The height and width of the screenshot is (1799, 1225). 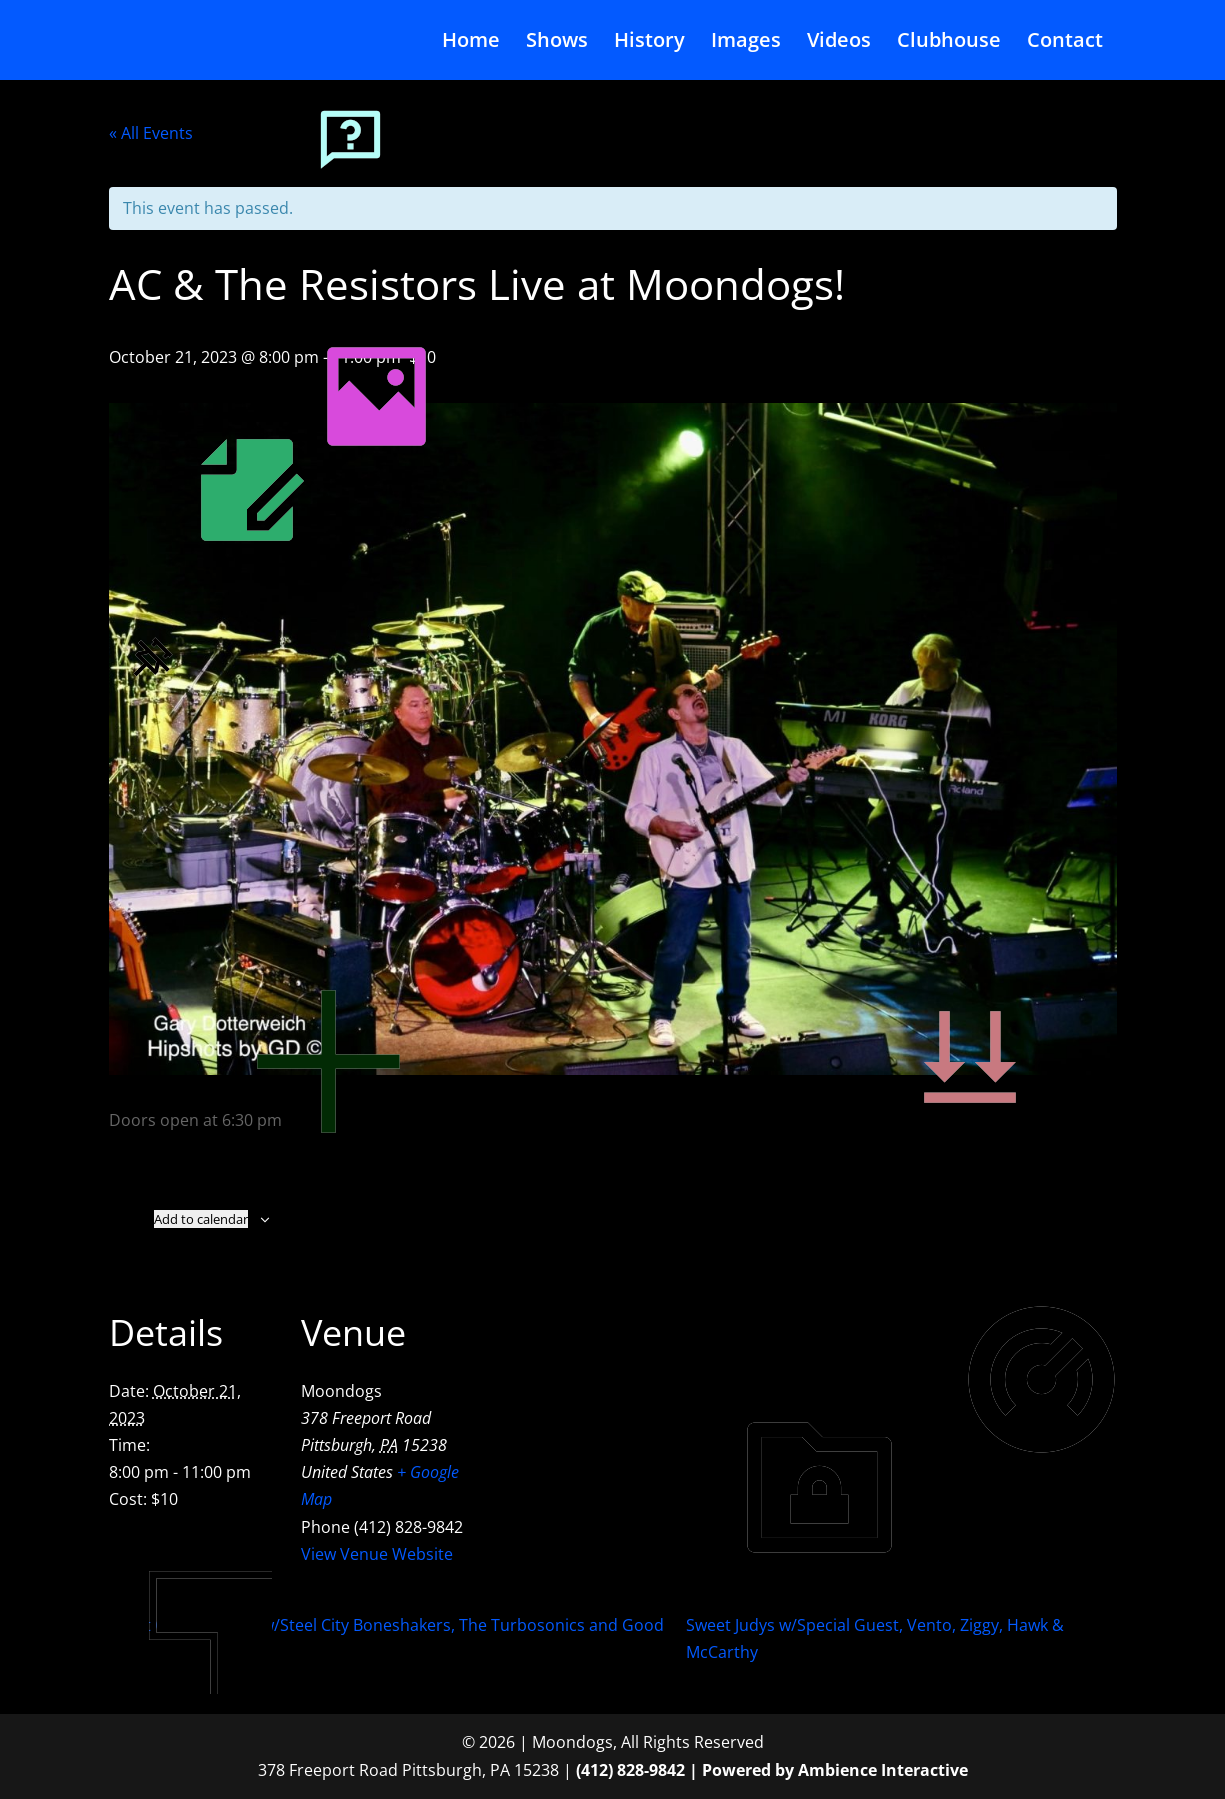 What do you see at coordinates (151, 658) in the screenshot?
I see `unpin a saved location` at bounding box center [151, 658].